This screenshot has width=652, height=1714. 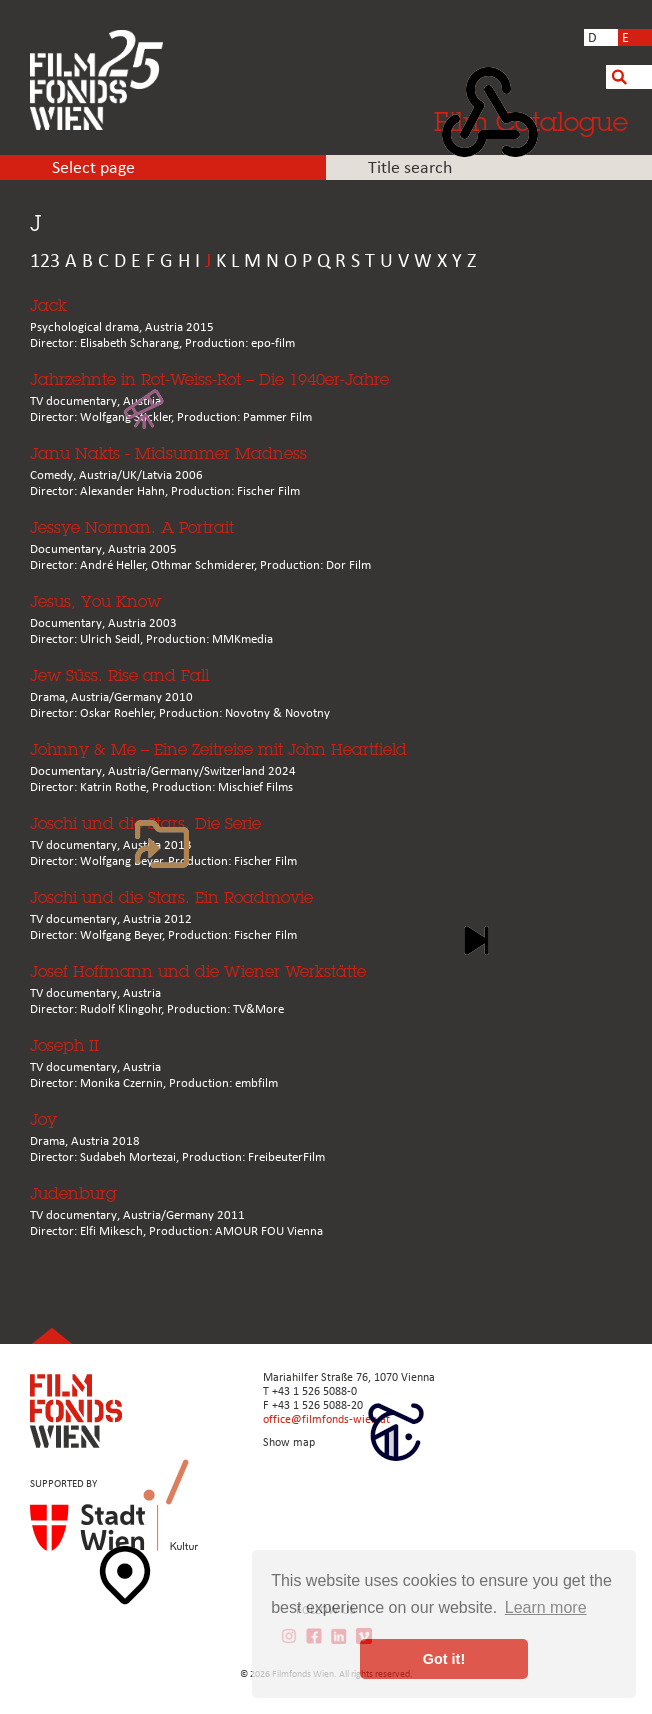 I want to click on access a linked or shortcut folder, so click(x=162, y=844).